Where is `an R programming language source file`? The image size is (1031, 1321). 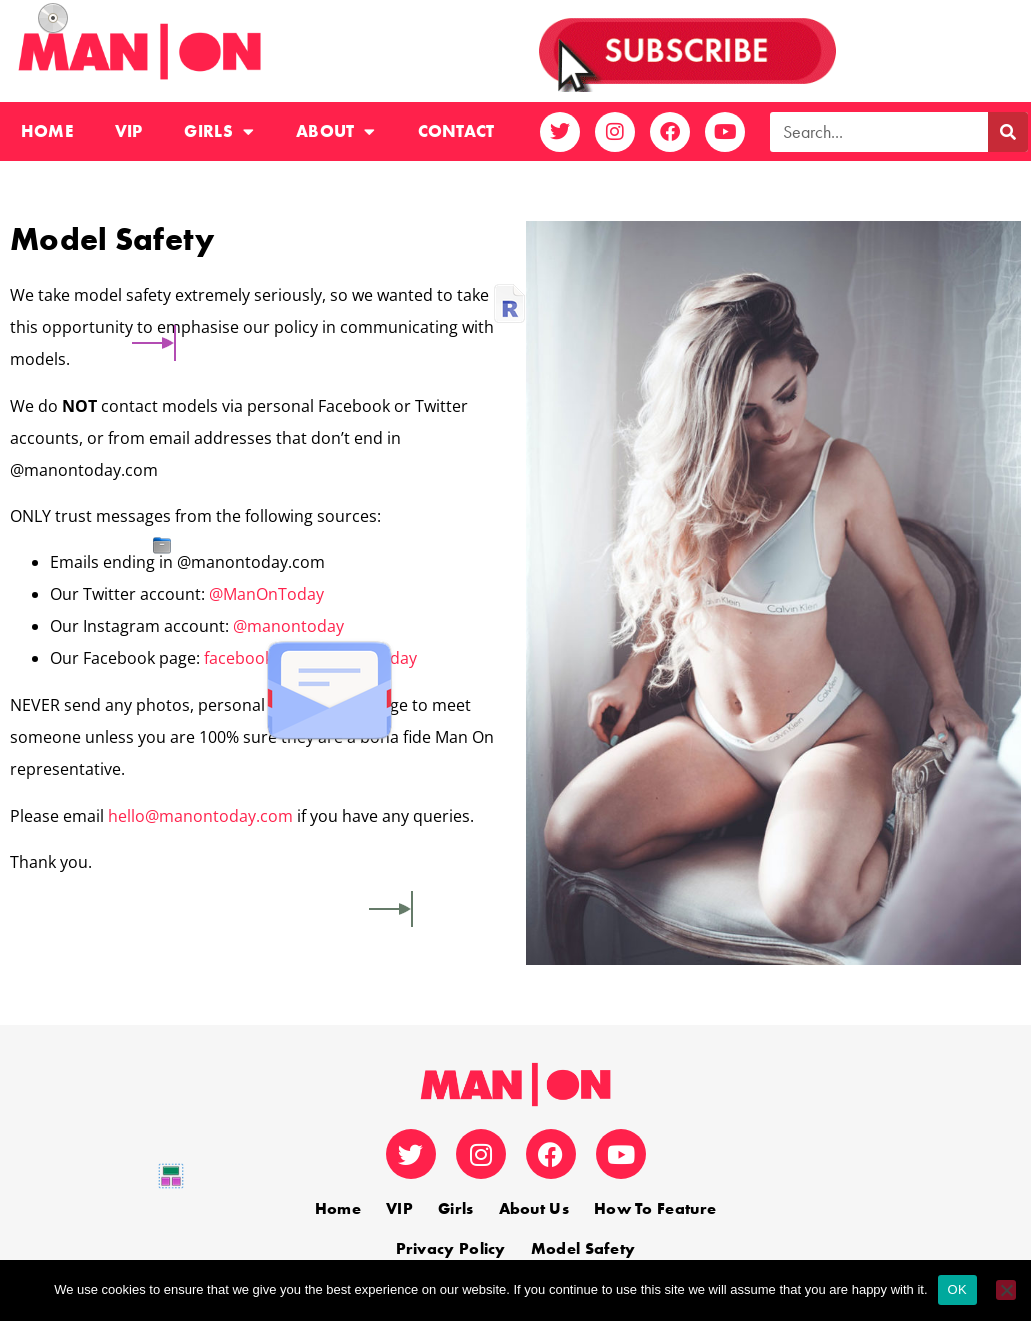 an R programming language source file is located at coordinates (509, 303).